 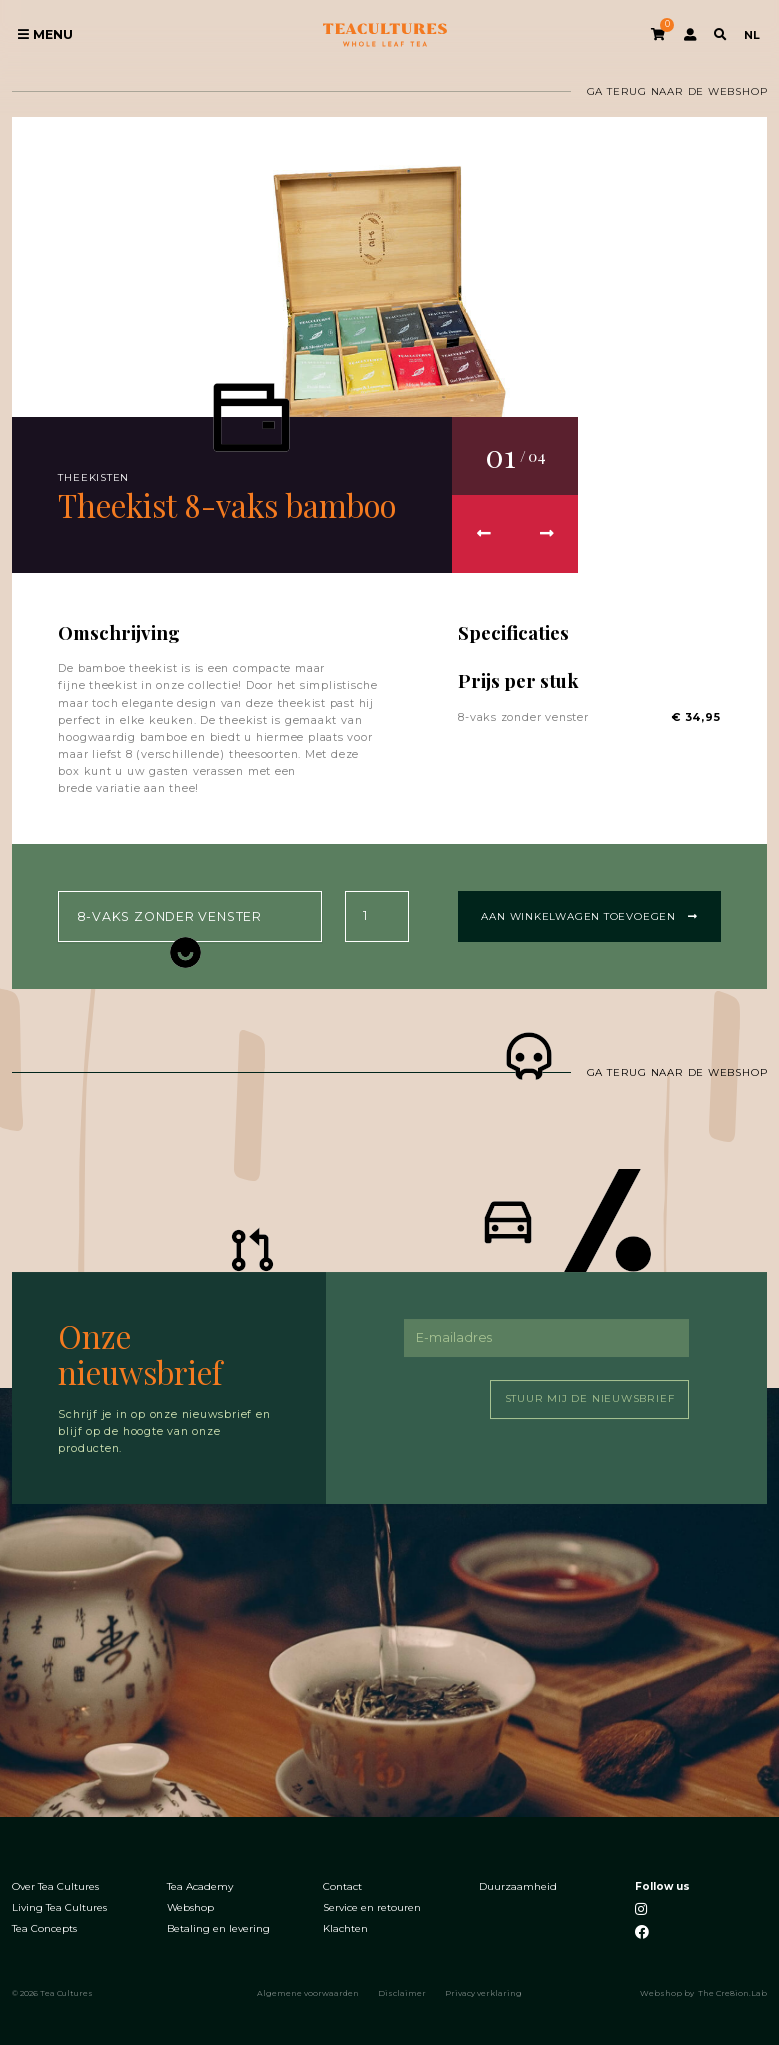 What do you see at coordinates (607, 1220) in the screenshot?
I see `visit slashdot news website` at bounding box center [607, 1220].